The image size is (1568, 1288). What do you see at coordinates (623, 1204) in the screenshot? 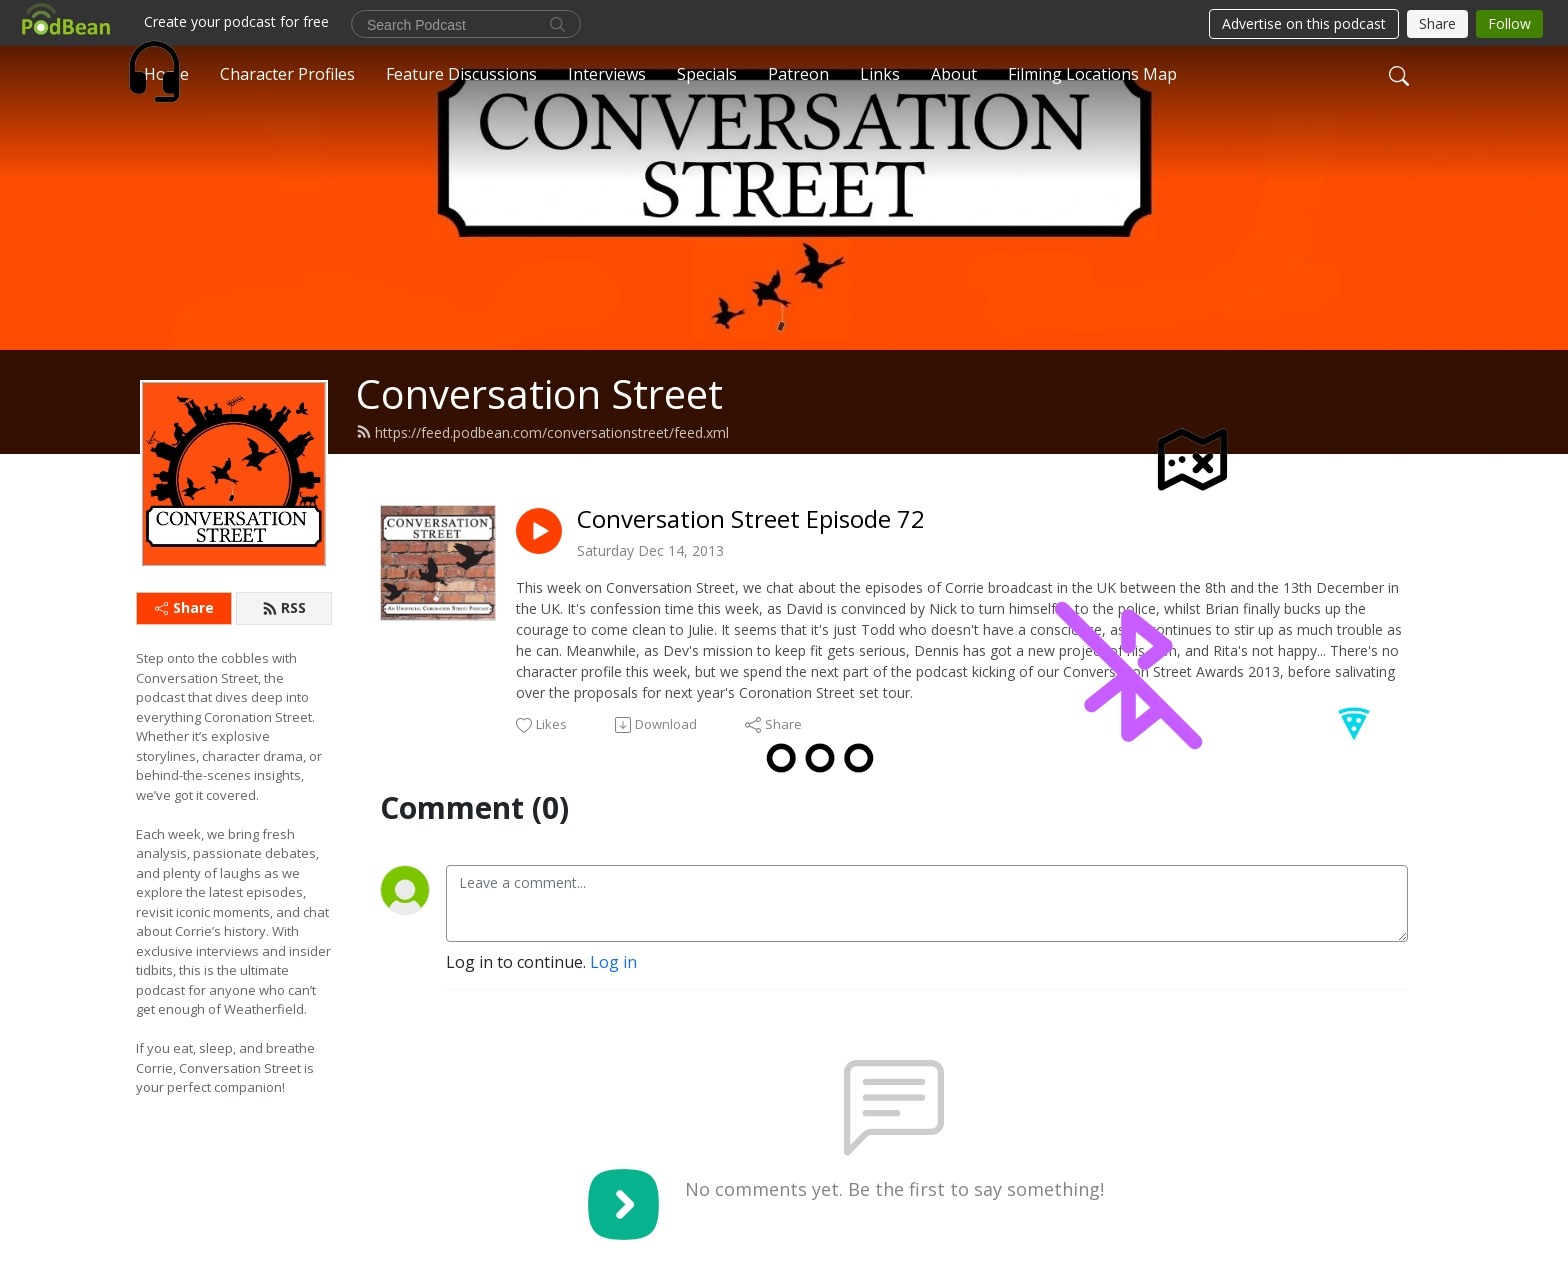
I see `go to next item or step` at bounding box center [623, 1204].